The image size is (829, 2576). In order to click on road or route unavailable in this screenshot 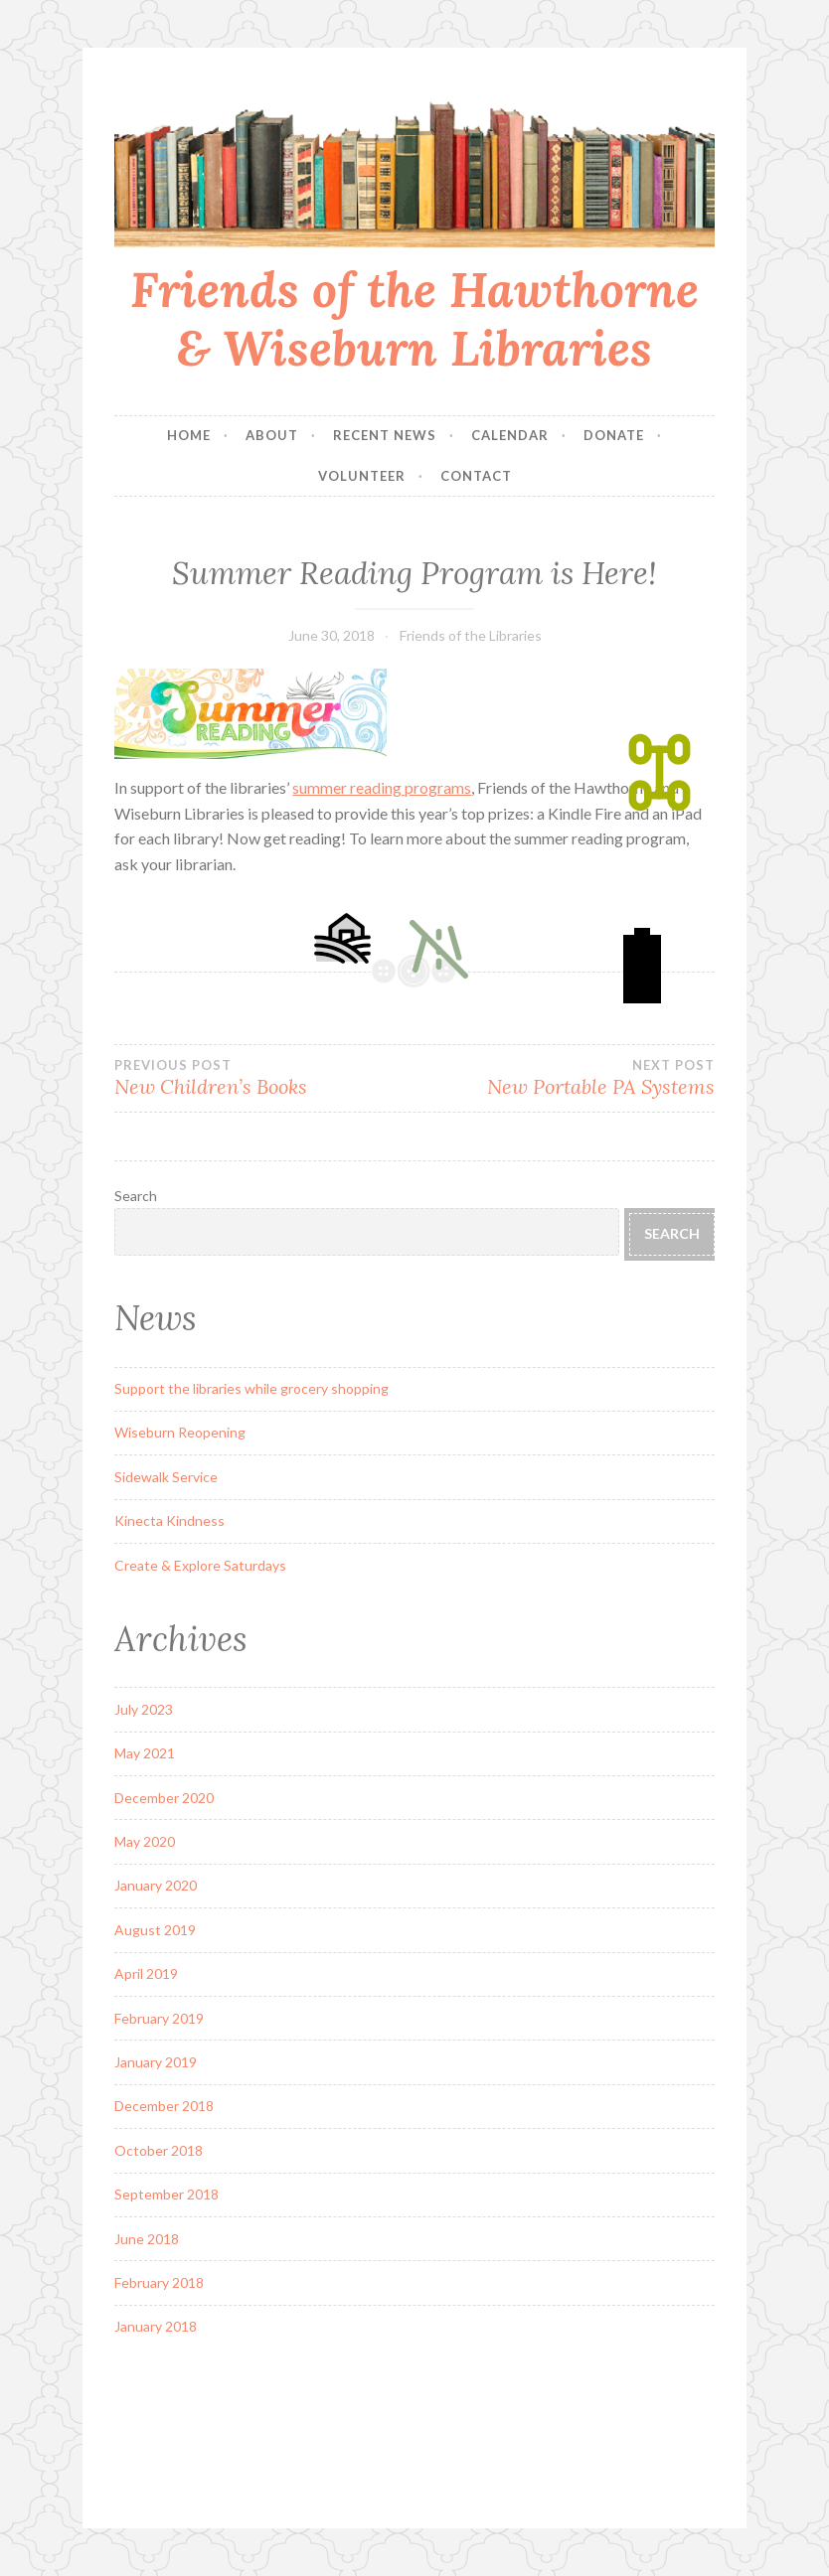, I will do `click(438, 949)`.